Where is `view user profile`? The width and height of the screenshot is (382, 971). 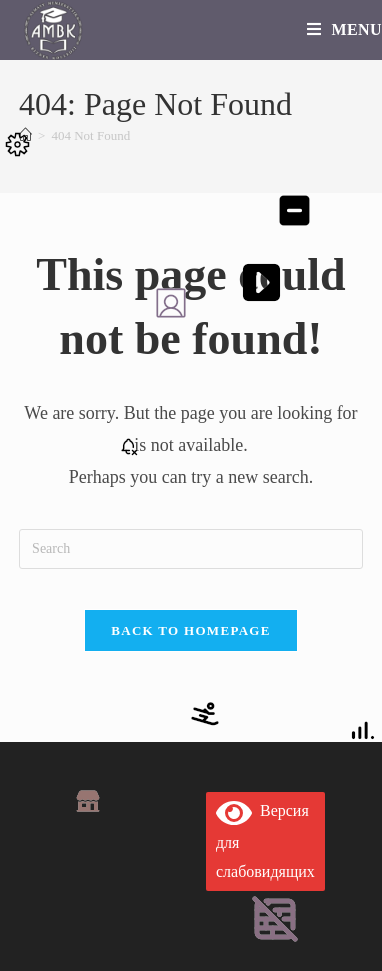 view user profile is located at coordinates (171, 303).